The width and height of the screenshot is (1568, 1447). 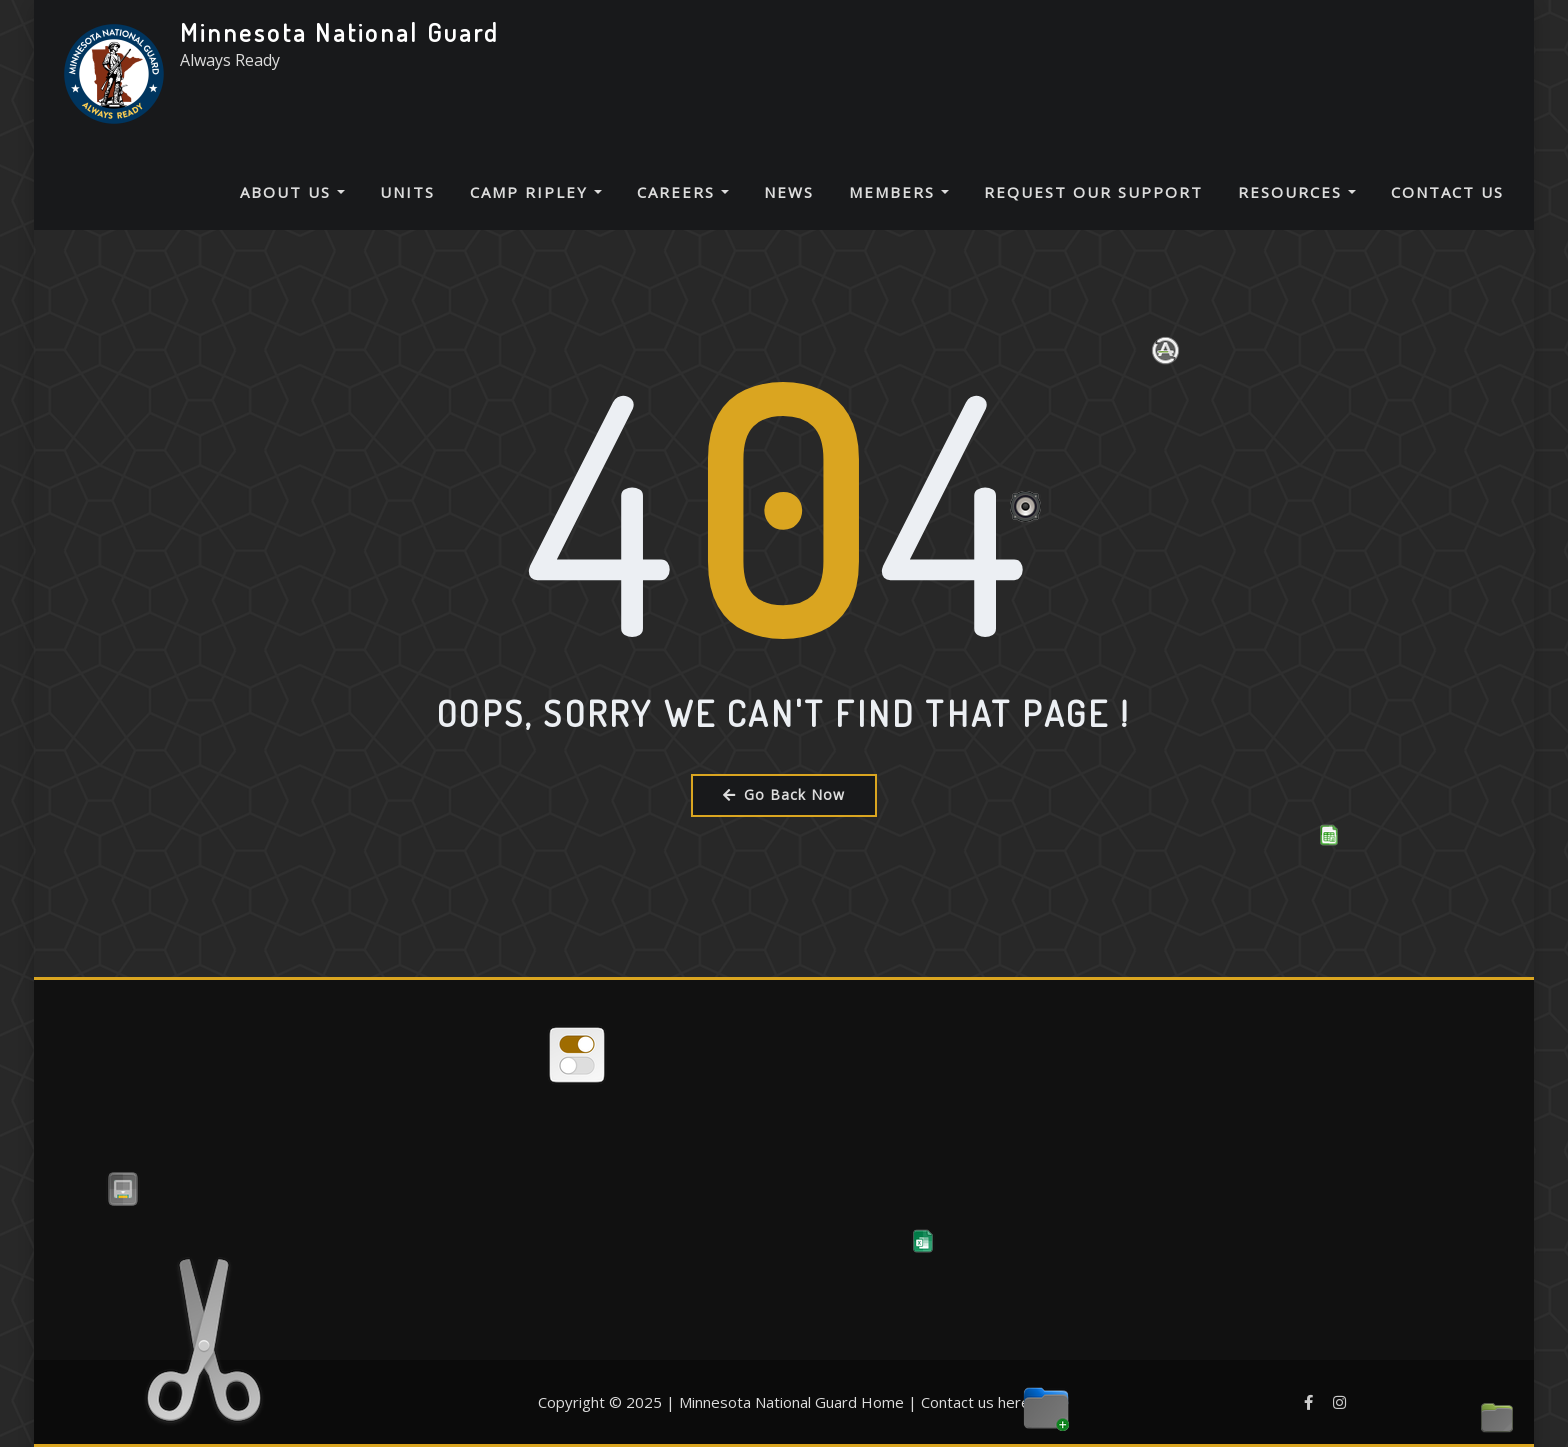 I want to click on create a new folder, so click(x=1046, y=1408).